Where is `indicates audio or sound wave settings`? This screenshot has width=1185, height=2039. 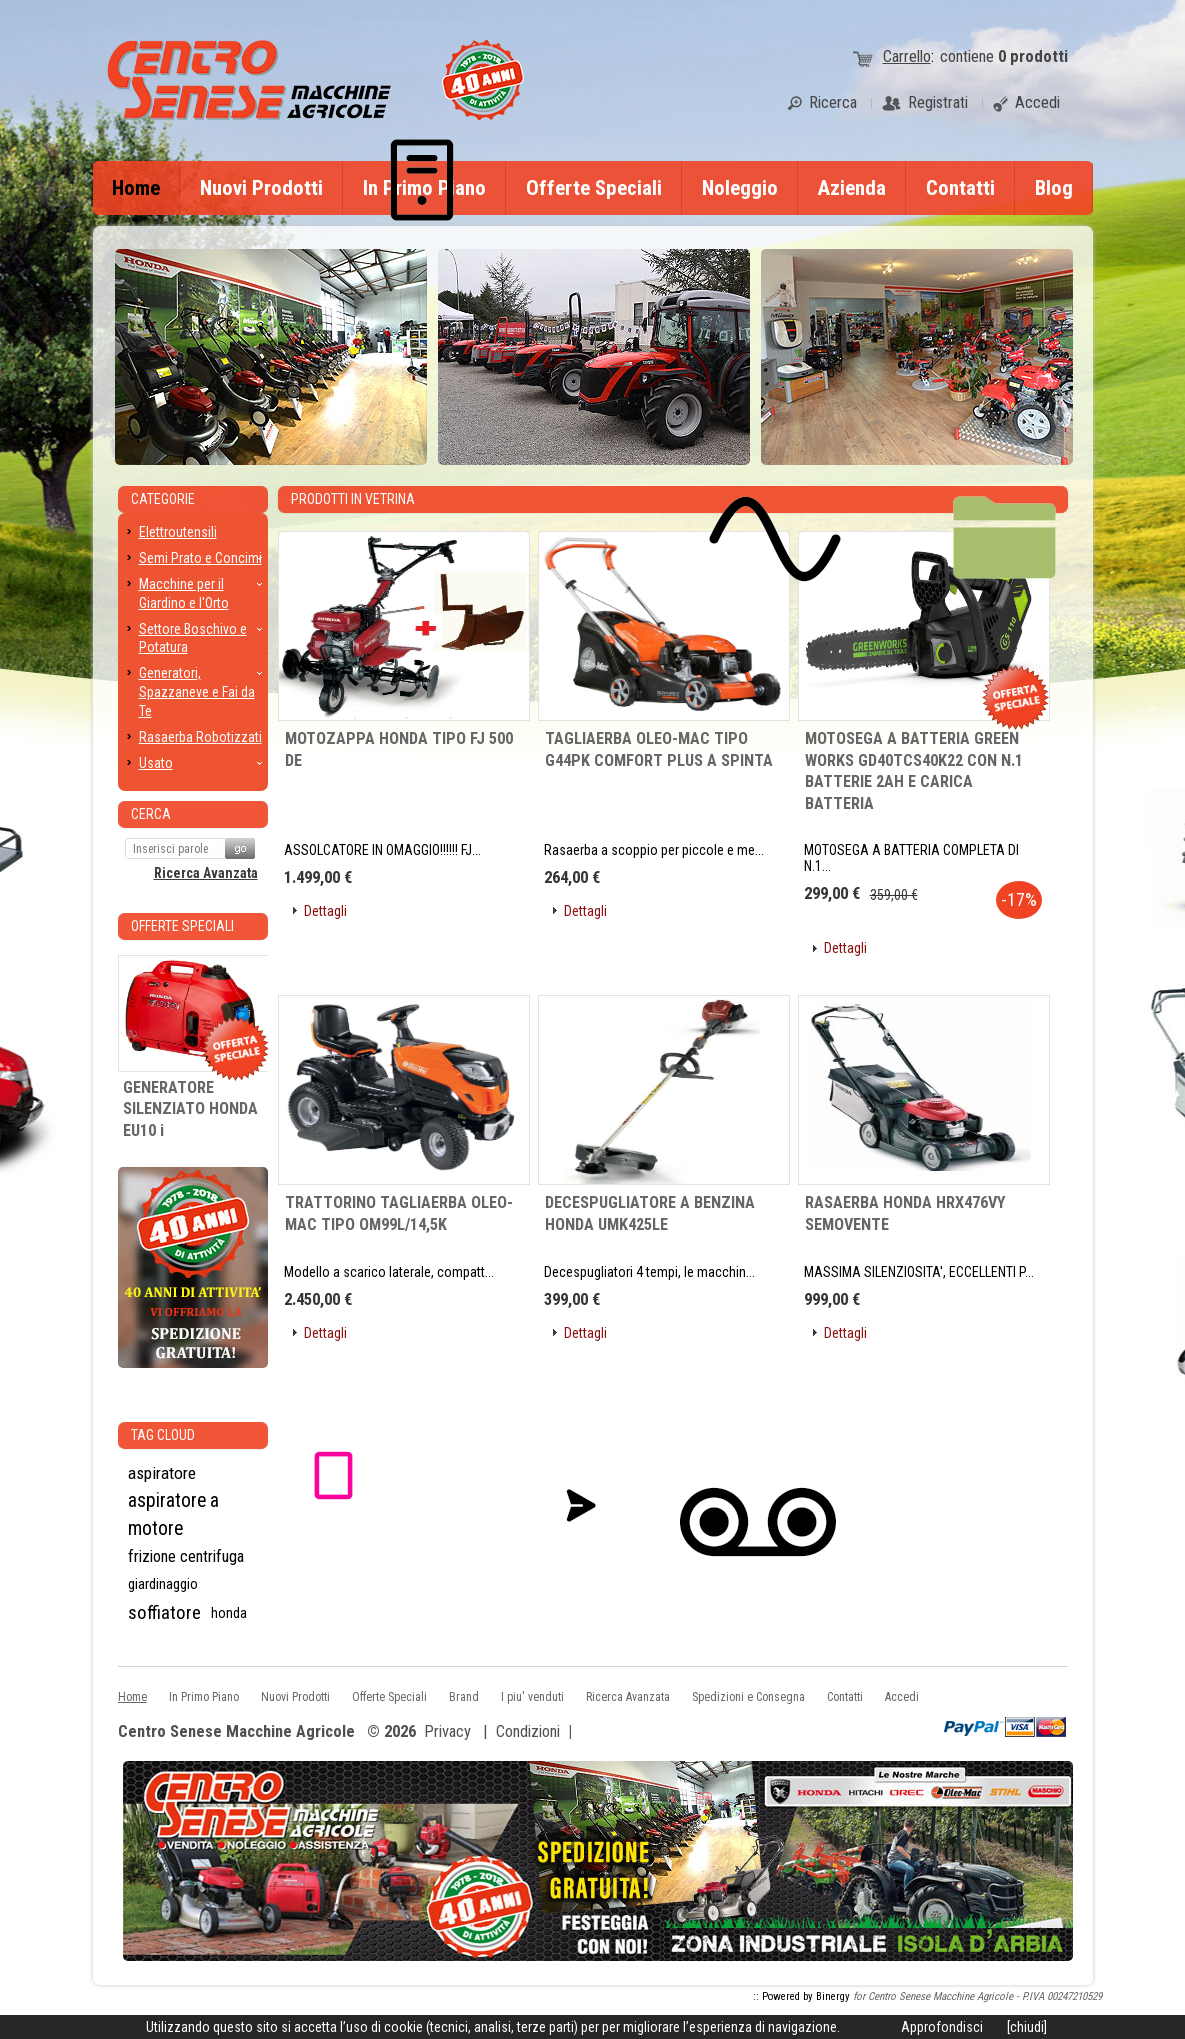 indicates audio or sound wave settings is located at coordinates (775, 539).